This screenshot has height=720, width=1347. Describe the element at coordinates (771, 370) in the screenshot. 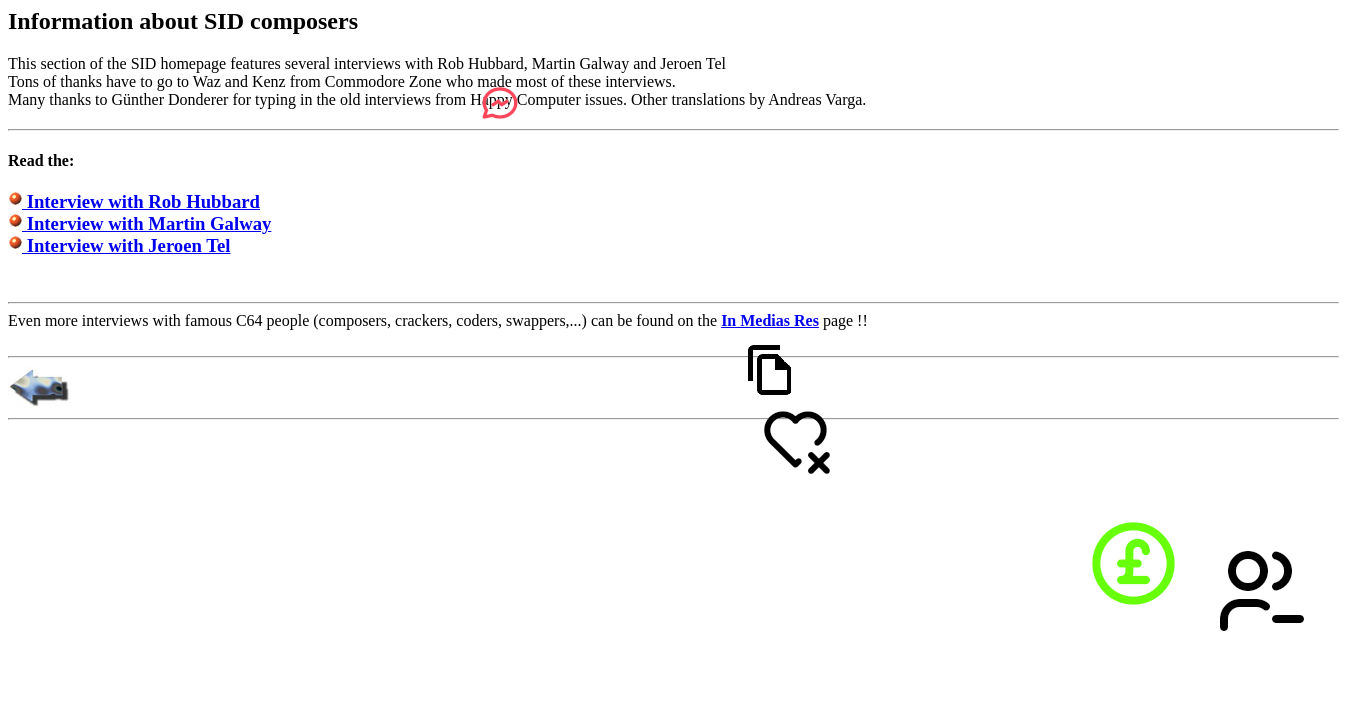

I see `copy file to clipboard` at that location.